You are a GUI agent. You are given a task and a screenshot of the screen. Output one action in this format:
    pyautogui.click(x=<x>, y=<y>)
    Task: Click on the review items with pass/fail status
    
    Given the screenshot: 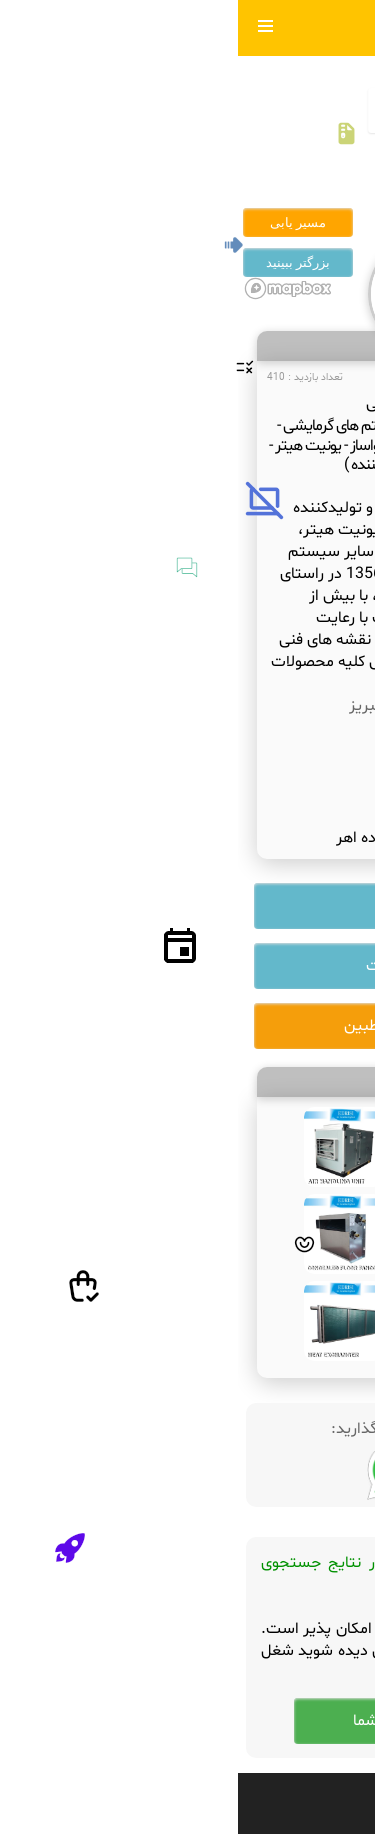 What is the action you would take?
    pyautogui.click(x=245, y=367)
    